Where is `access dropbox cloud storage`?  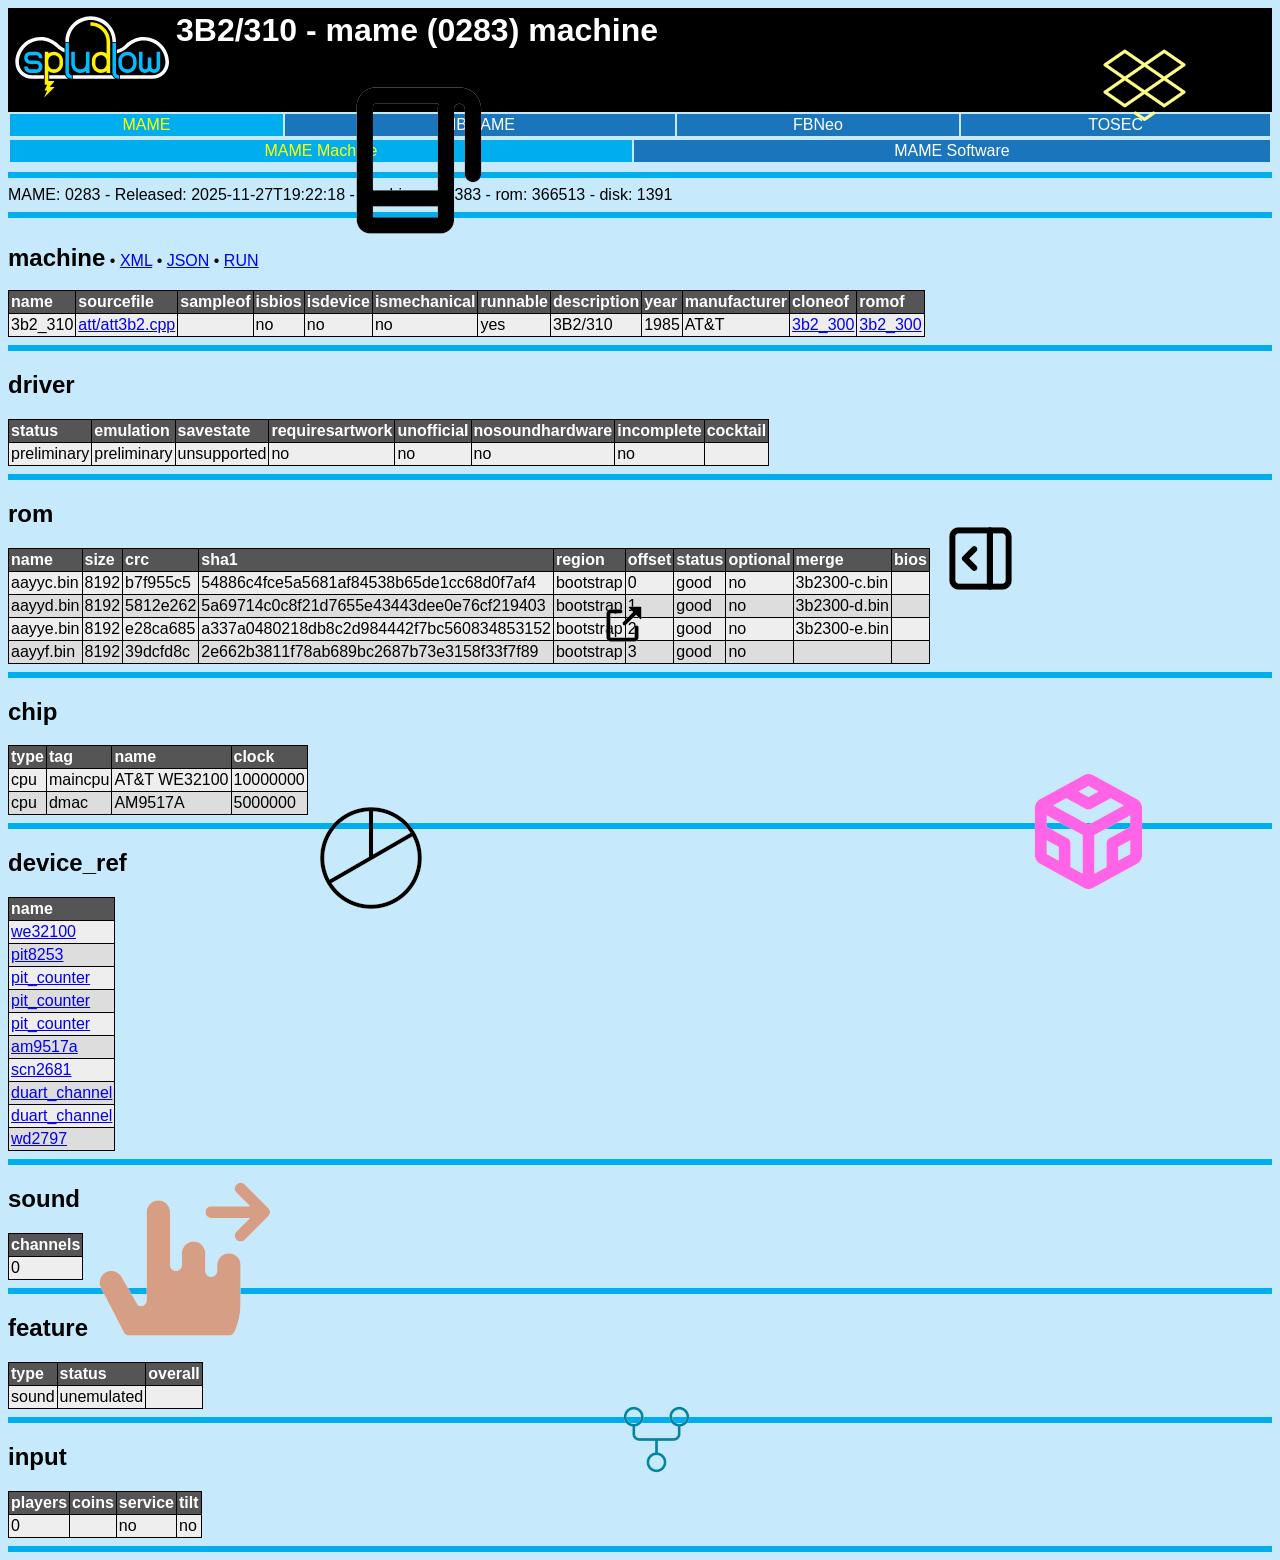
access dropbox cloud storage is located at coordinates (1144, 81).